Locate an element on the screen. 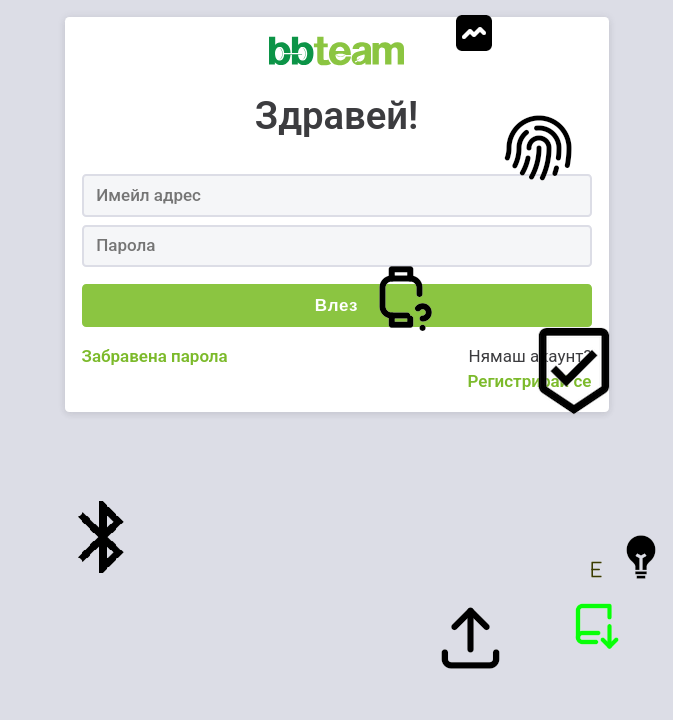 The image size is (673, 720). smartwatch help or support is located at coordinates (401, 297).